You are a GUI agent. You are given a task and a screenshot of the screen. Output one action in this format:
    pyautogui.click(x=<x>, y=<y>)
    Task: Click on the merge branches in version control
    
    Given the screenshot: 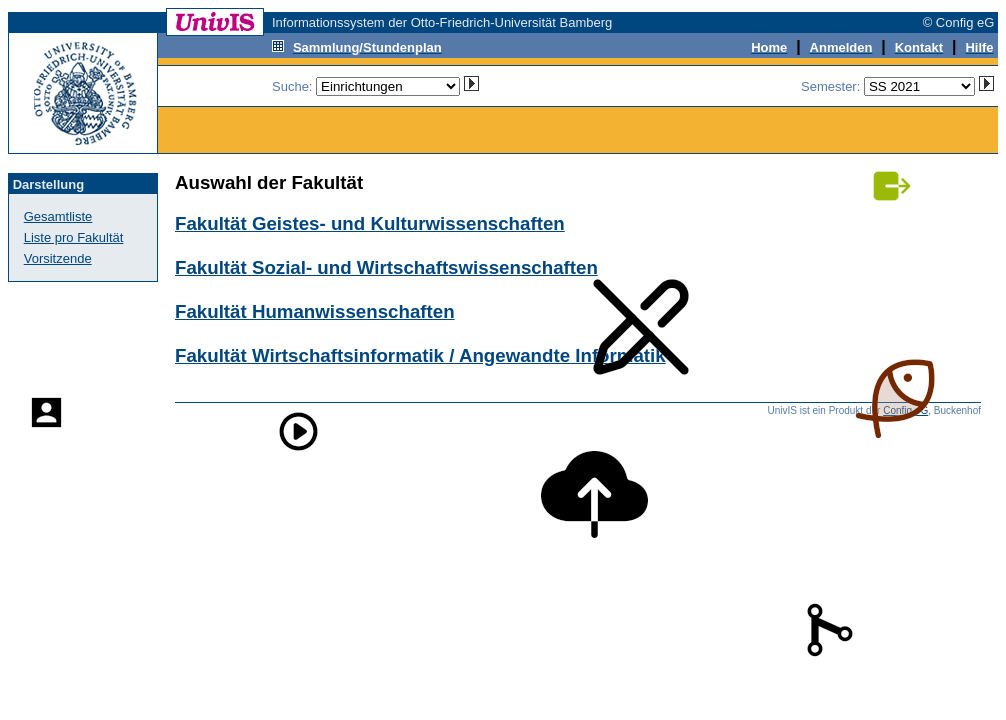 What is the action you would take?
    pyautogui.click(x=830, y=630)
    